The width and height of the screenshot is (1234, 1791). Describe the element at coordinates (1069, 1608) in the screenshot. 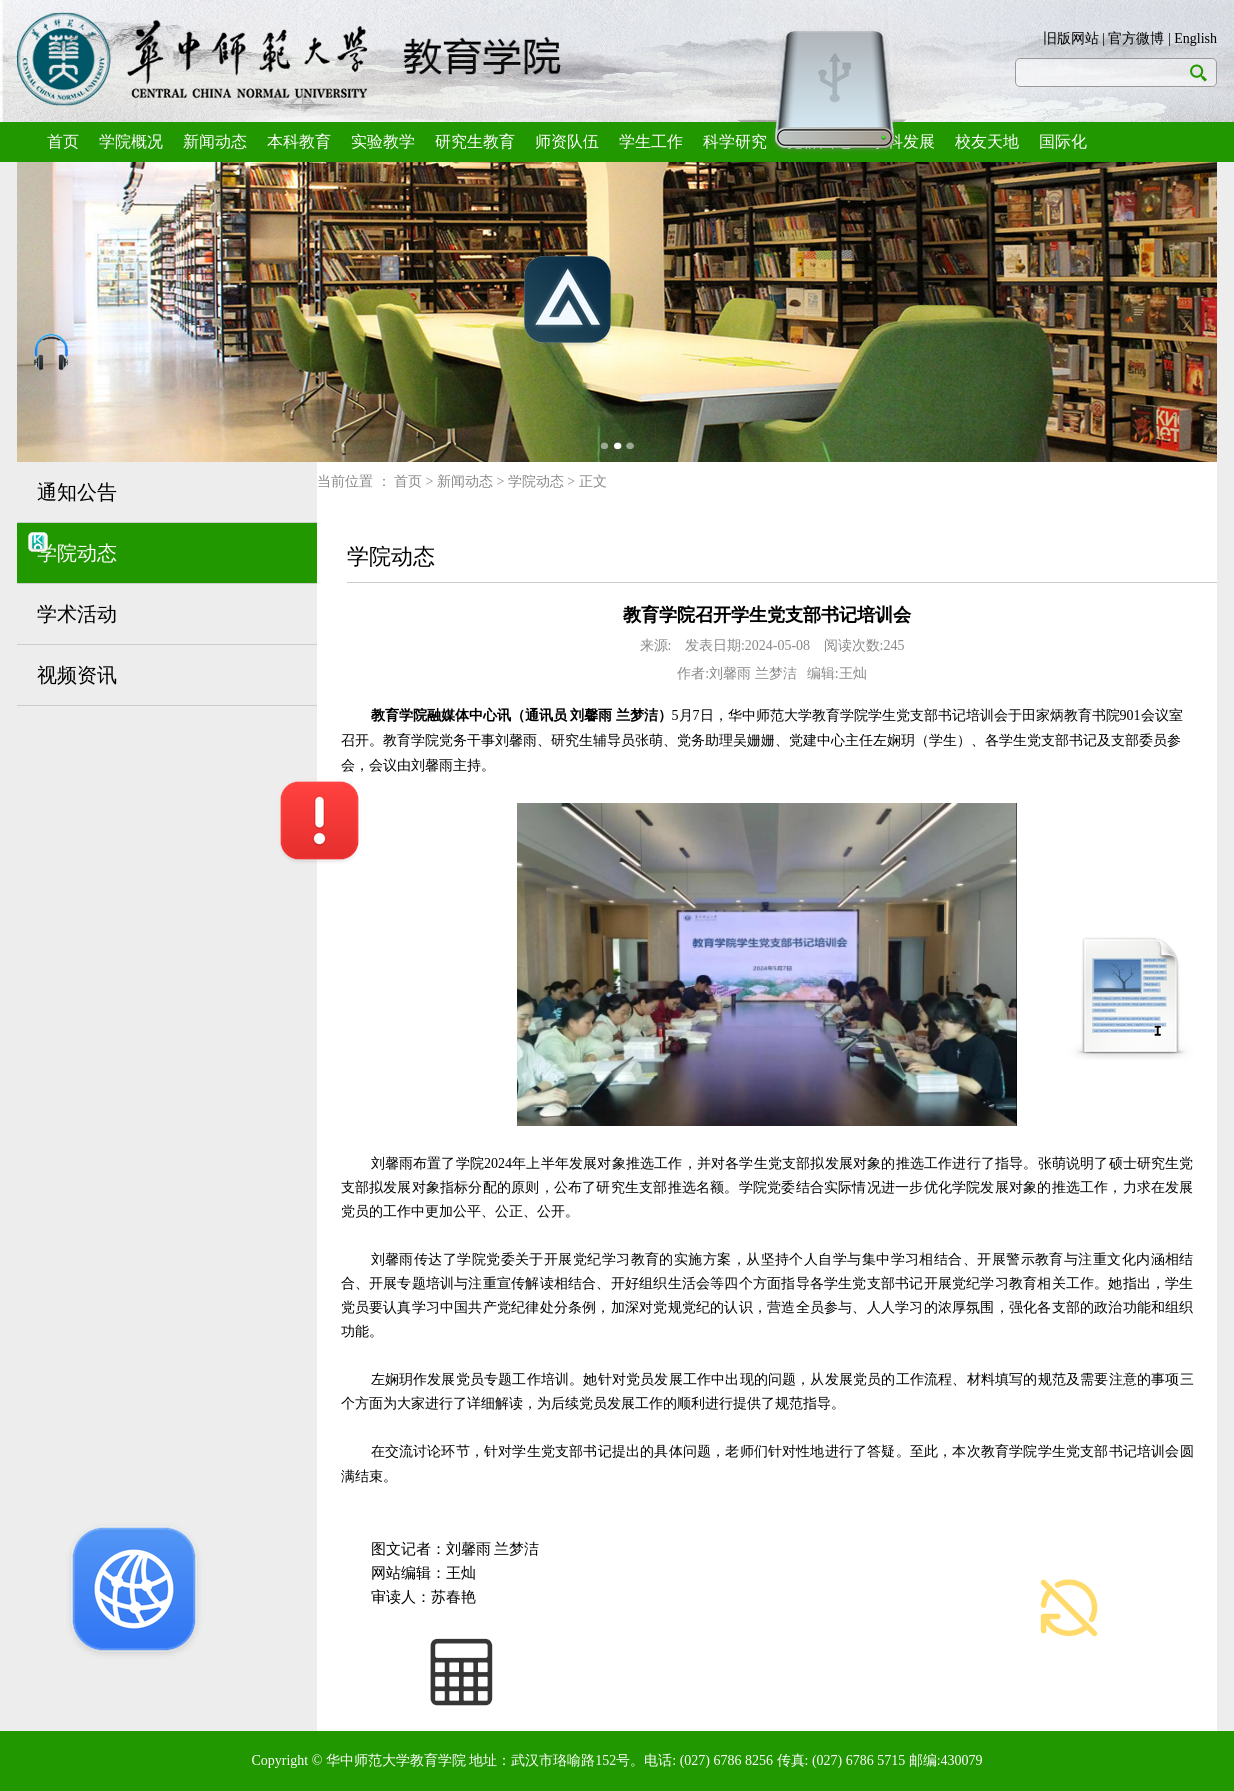

I see `disable browsing history tracking` at that location.